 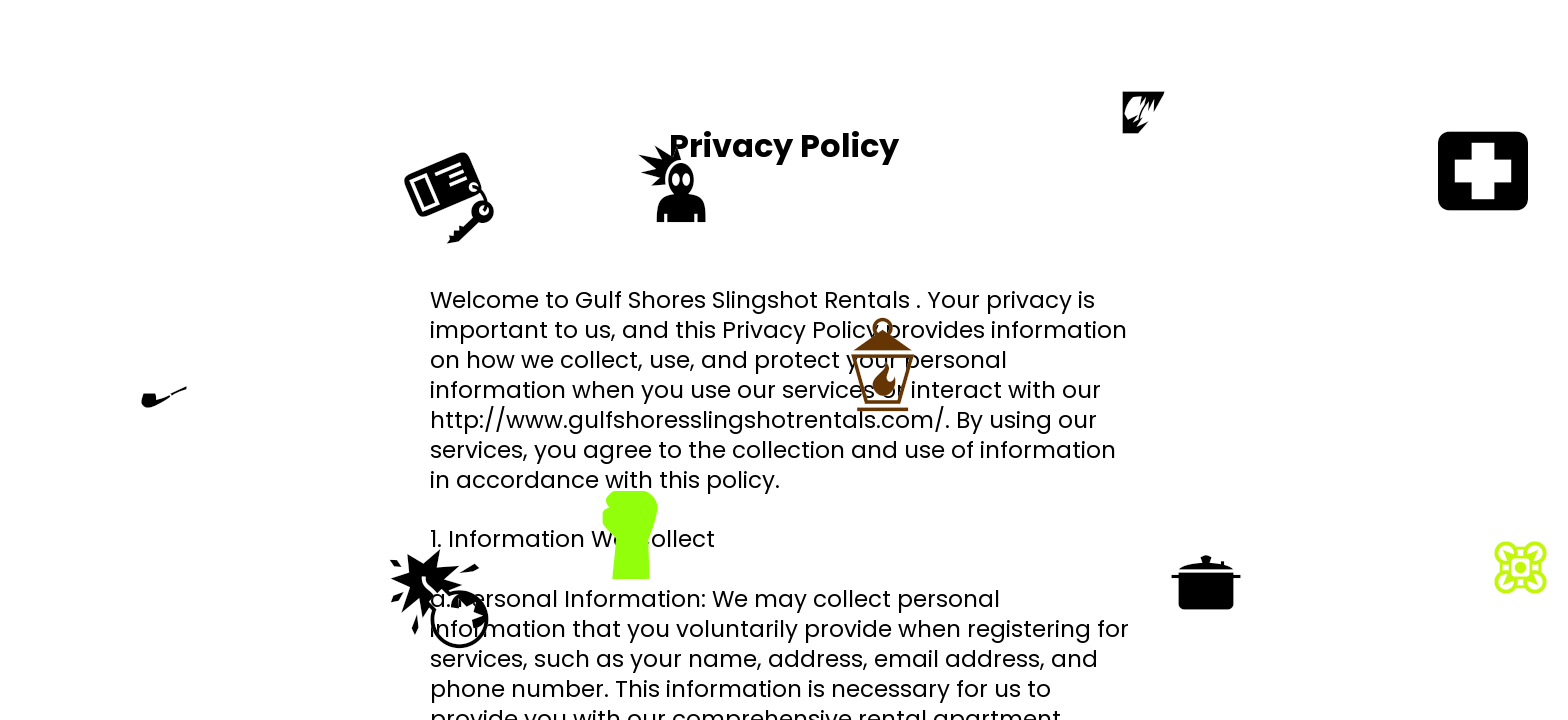 What do you see at coordinates (164, 397) in the screenshot?
I see `indicates a smoking-permitted area or zone` at bounding box center [164, 397].